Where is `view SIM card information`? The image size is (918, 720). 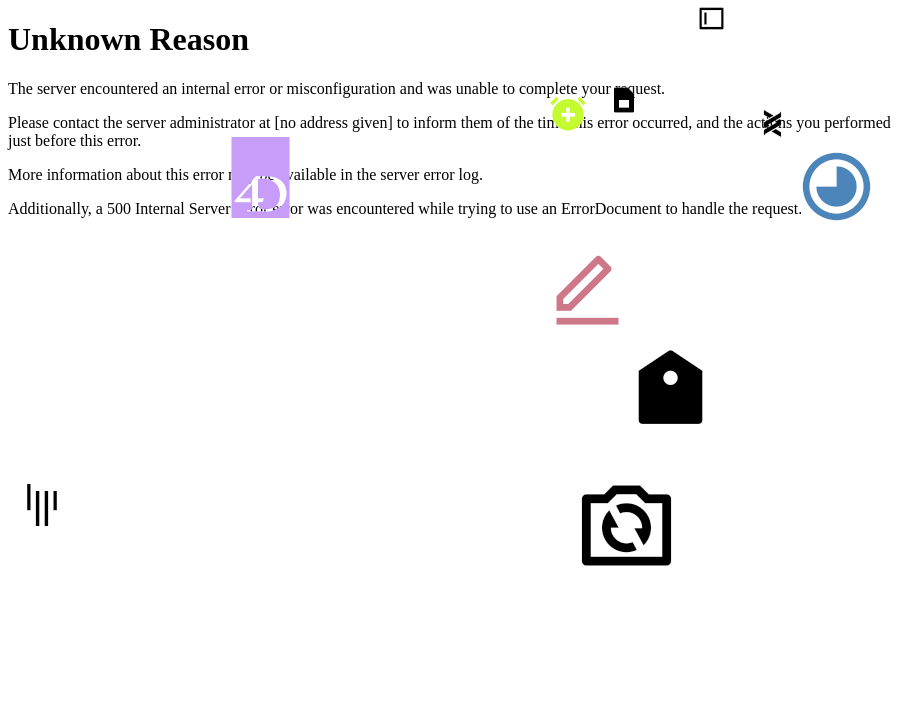 view SIM card information is located at coordinates (624, 100).